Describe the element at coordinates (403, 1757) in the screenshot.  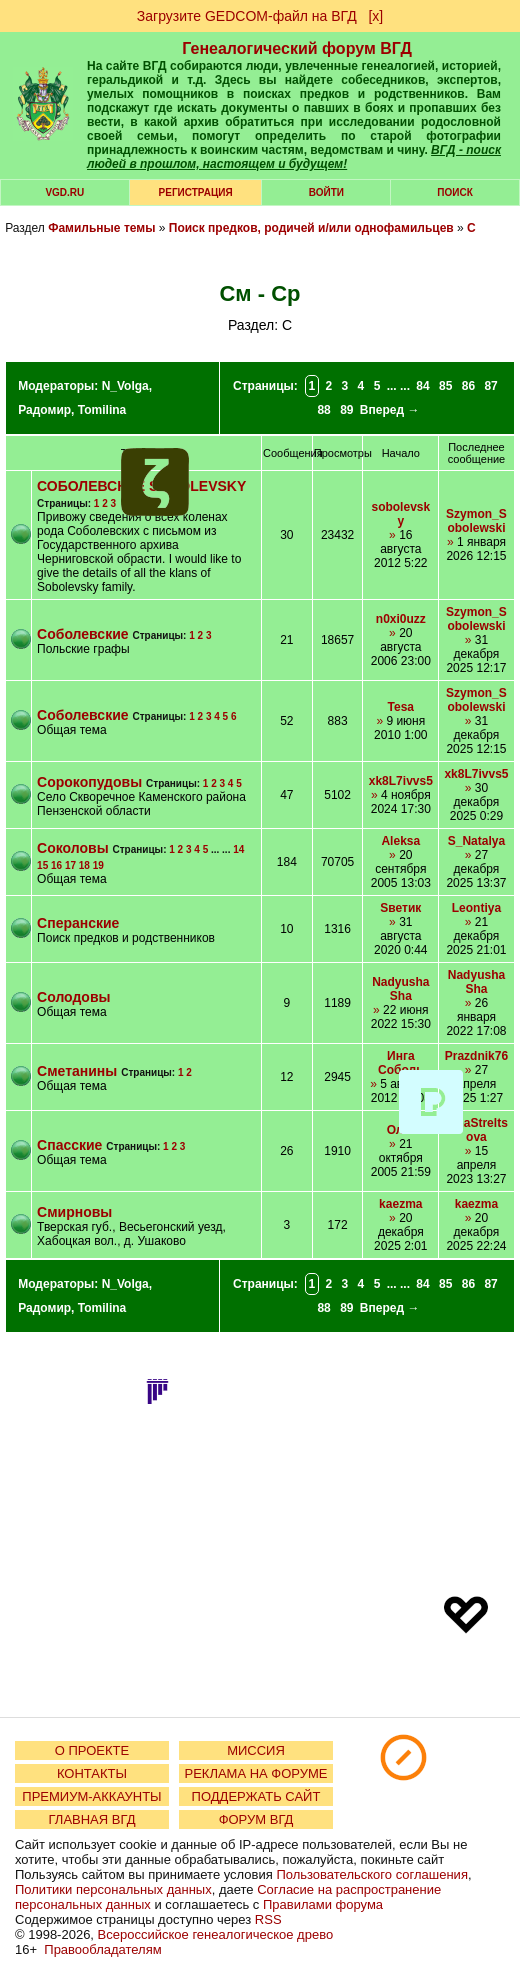
I see `access compass or navigation features` at that location.